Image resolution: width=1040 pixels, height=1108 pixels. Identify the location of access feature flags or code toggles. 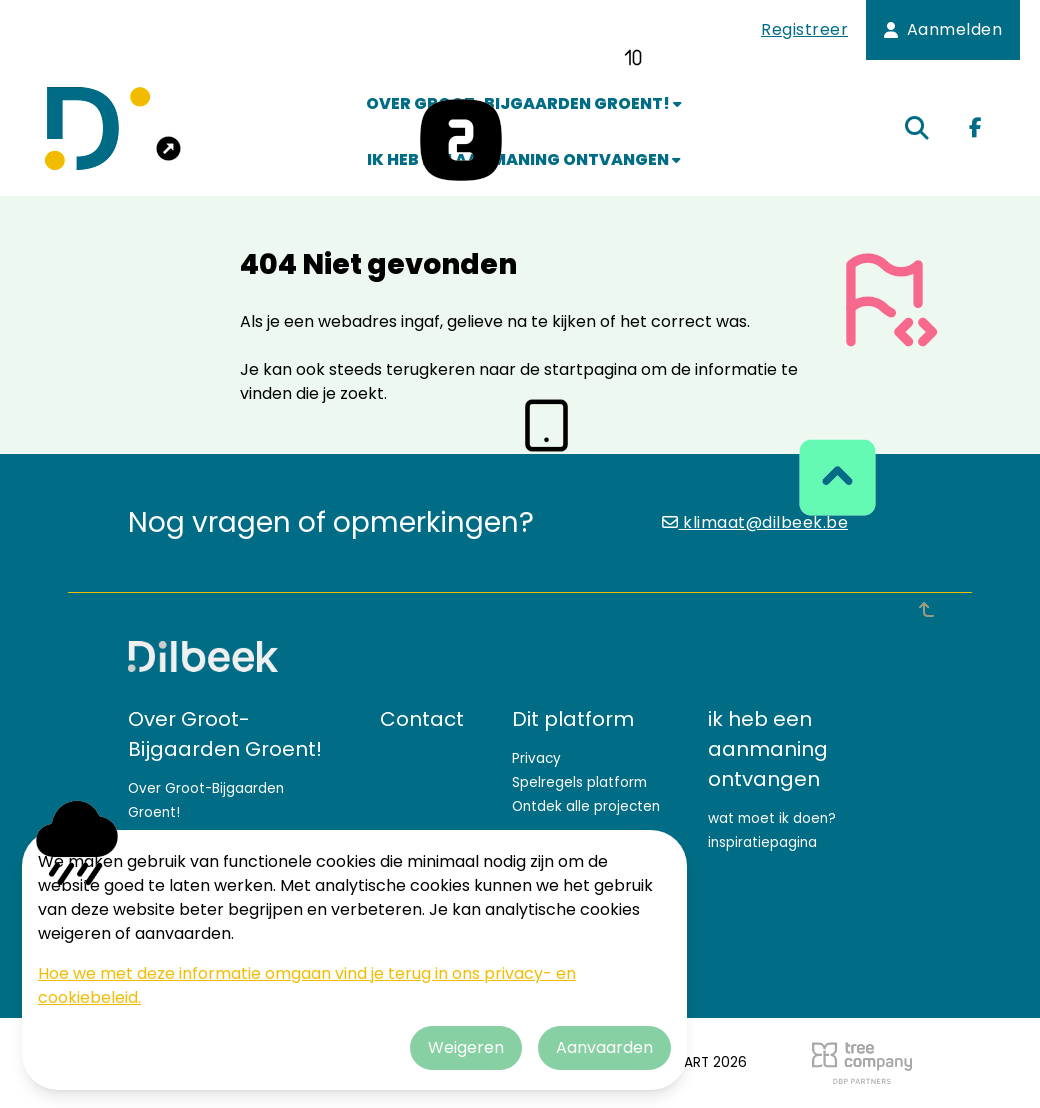
(884, 298).